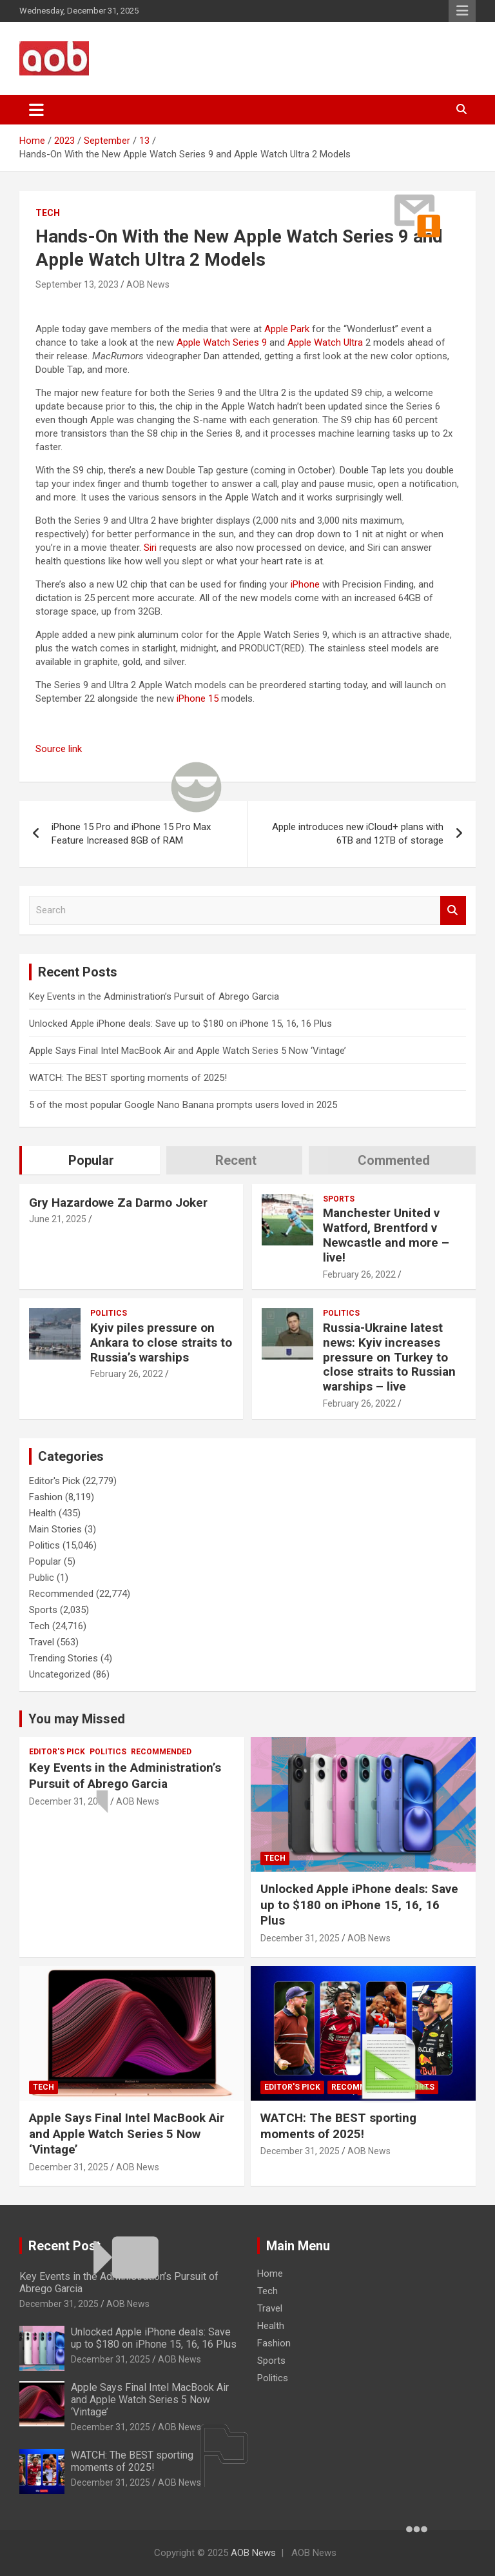 The image size is (495, 2576). What do you see at coordinates (224, 2455) in the screenshot?
I see `access region or language settings` at bounding box center [224, 2455].